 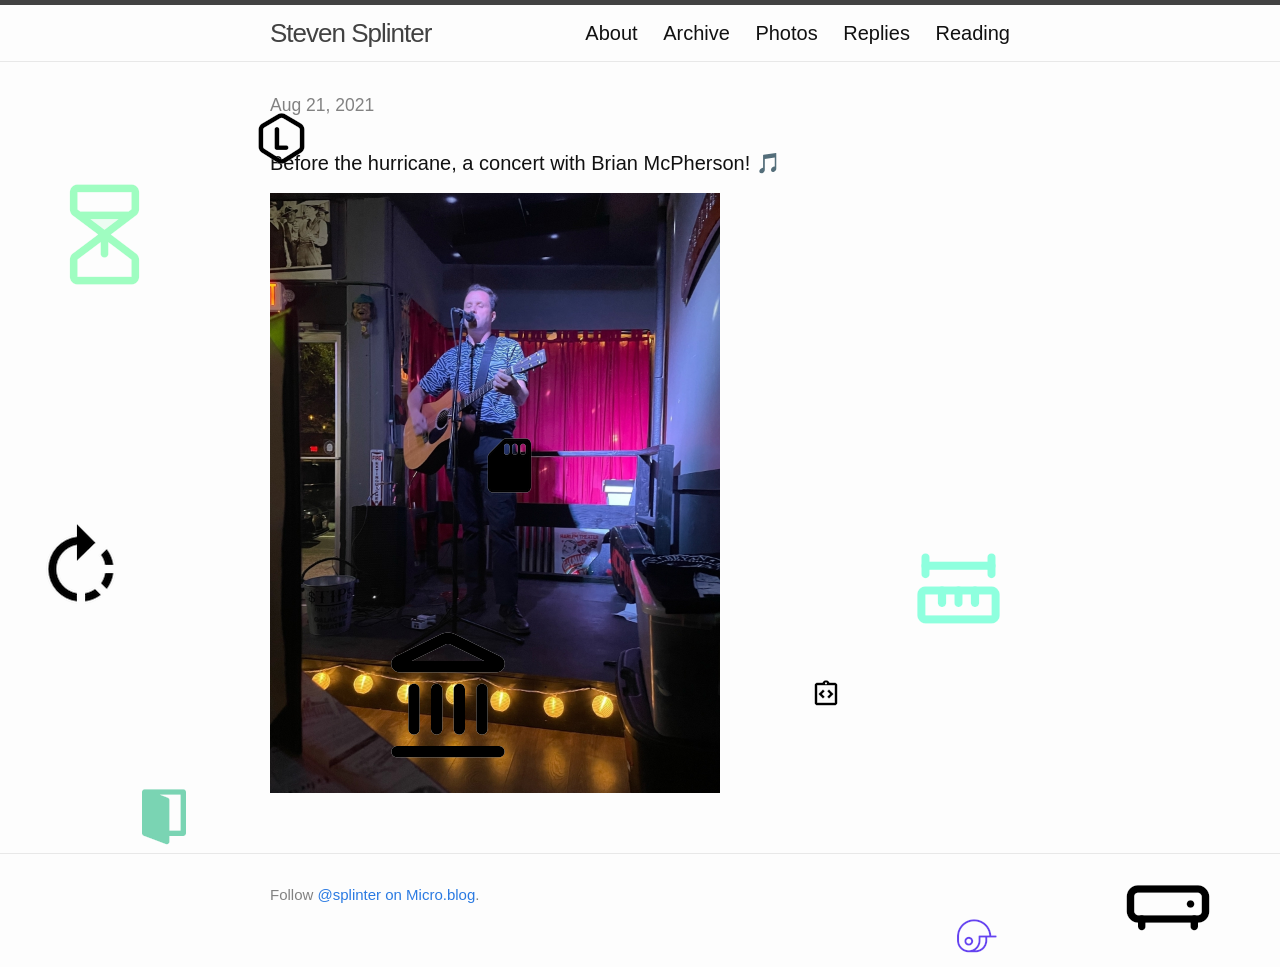 What do you see at coordinates (164, 814) in the screenshot?
I see `switch to dual-screen or split-view mode` at bounding box center [164, 814].